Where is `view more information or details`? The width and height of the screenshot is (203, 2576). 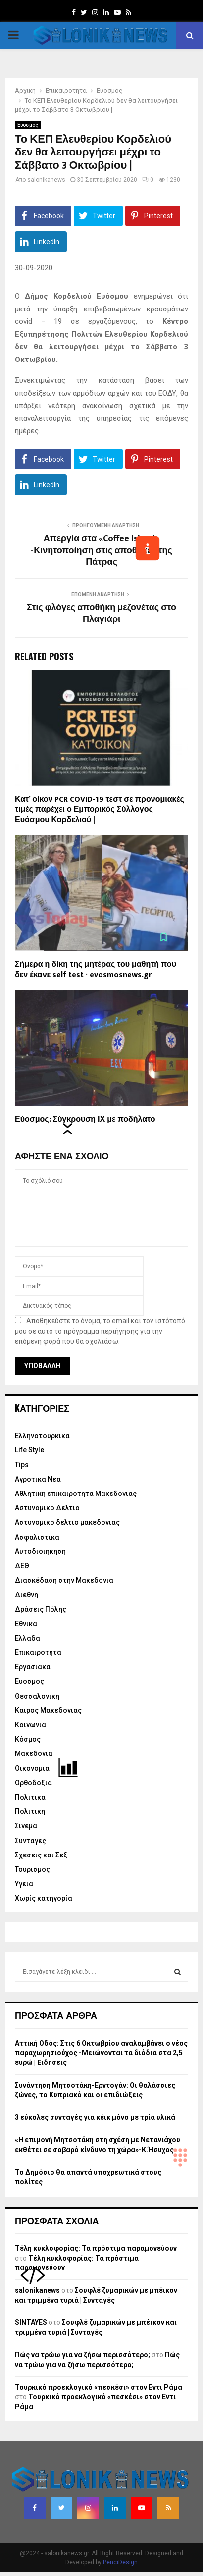 view more information or details is located at coordinates (148, 548).